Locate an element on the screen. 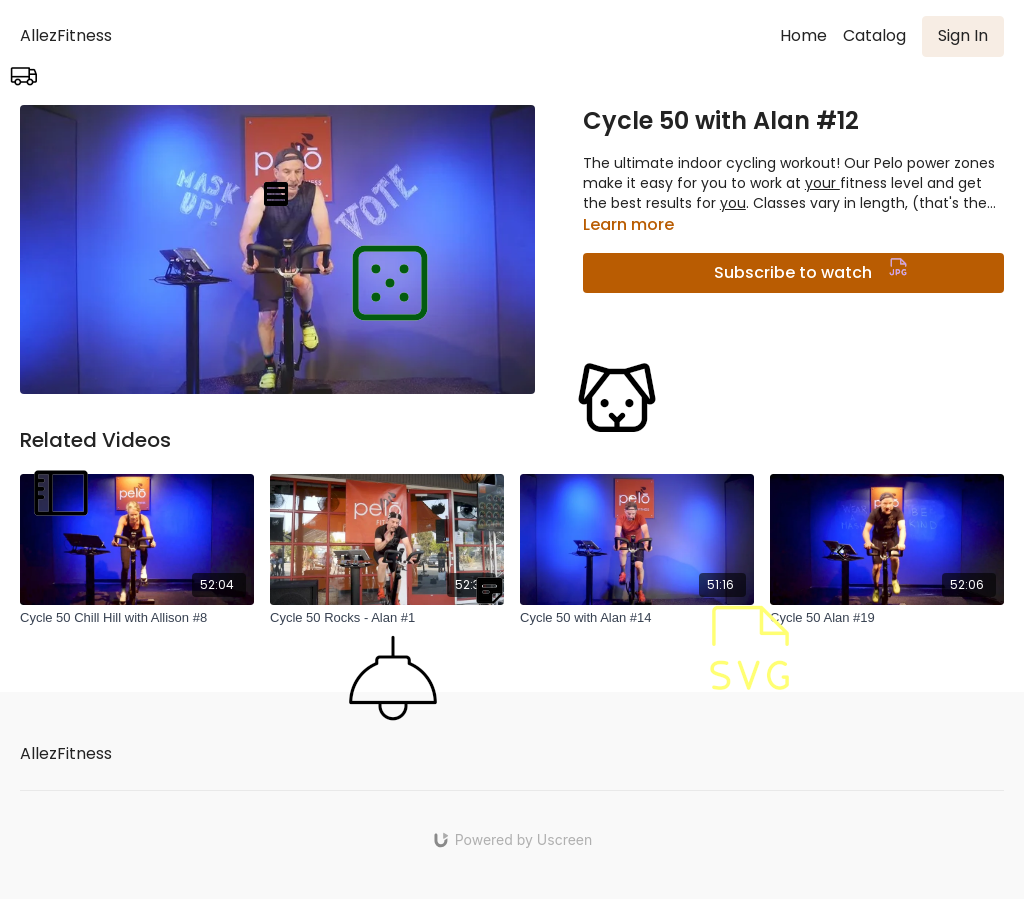 This screenshot has width=1024, height=899. toggle pendant light on/off is located at coordinates (393, 683).